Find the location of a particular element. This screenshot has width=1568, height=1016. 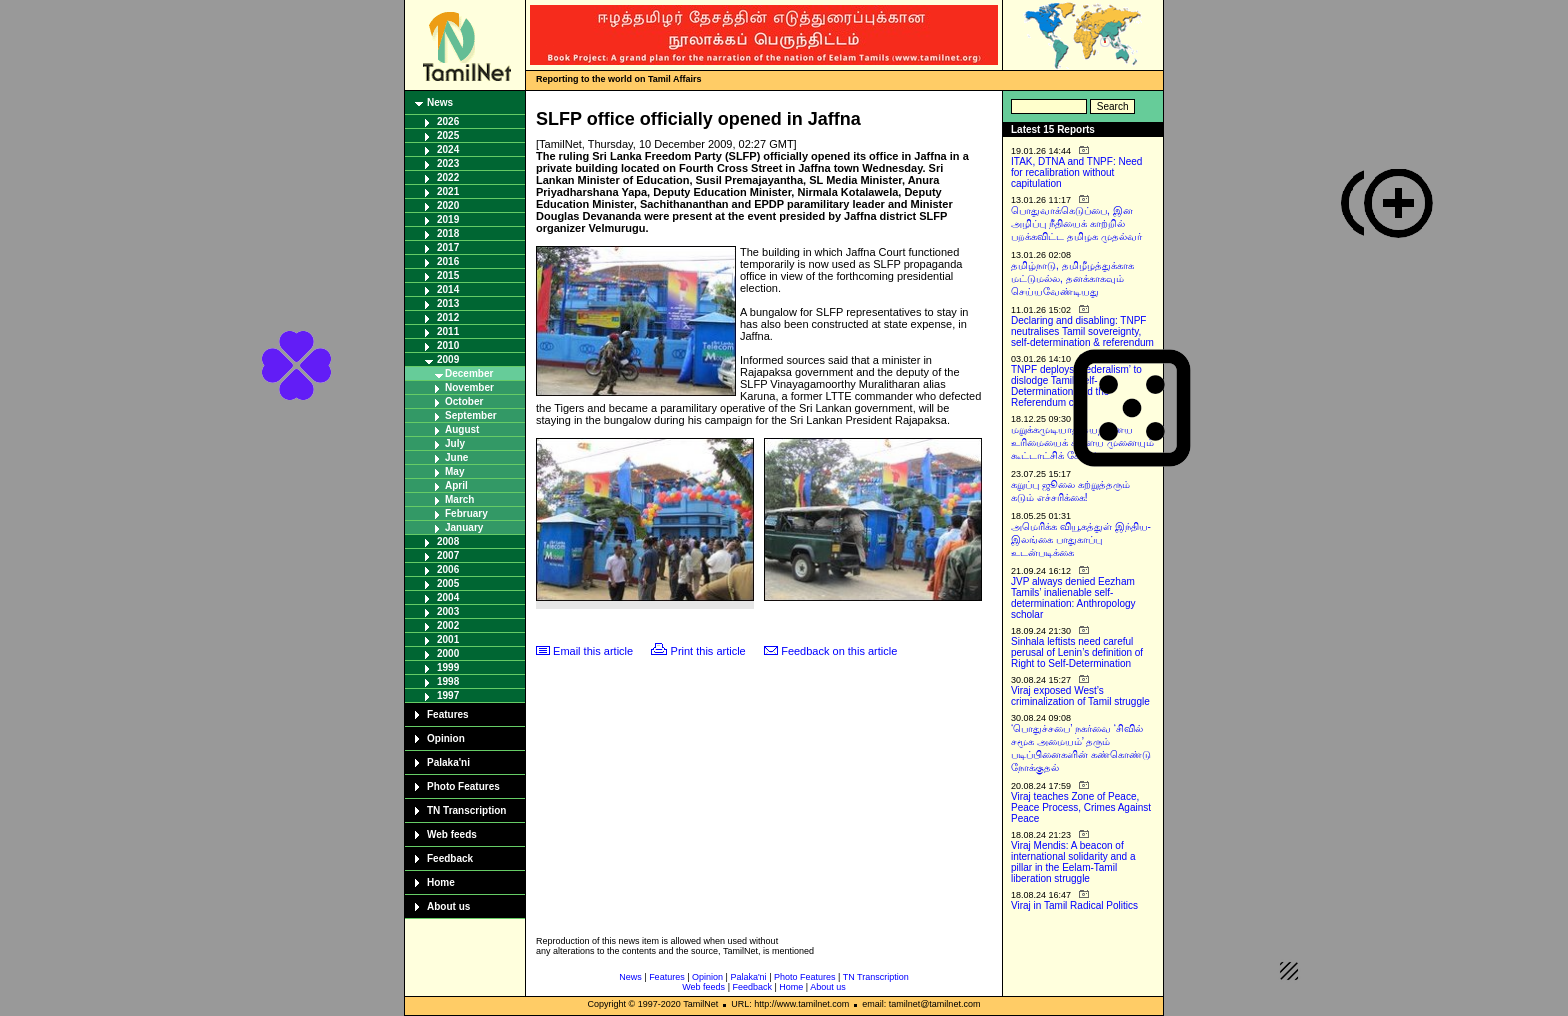

add a duplicate control point is located at coordinates (1387, 203).